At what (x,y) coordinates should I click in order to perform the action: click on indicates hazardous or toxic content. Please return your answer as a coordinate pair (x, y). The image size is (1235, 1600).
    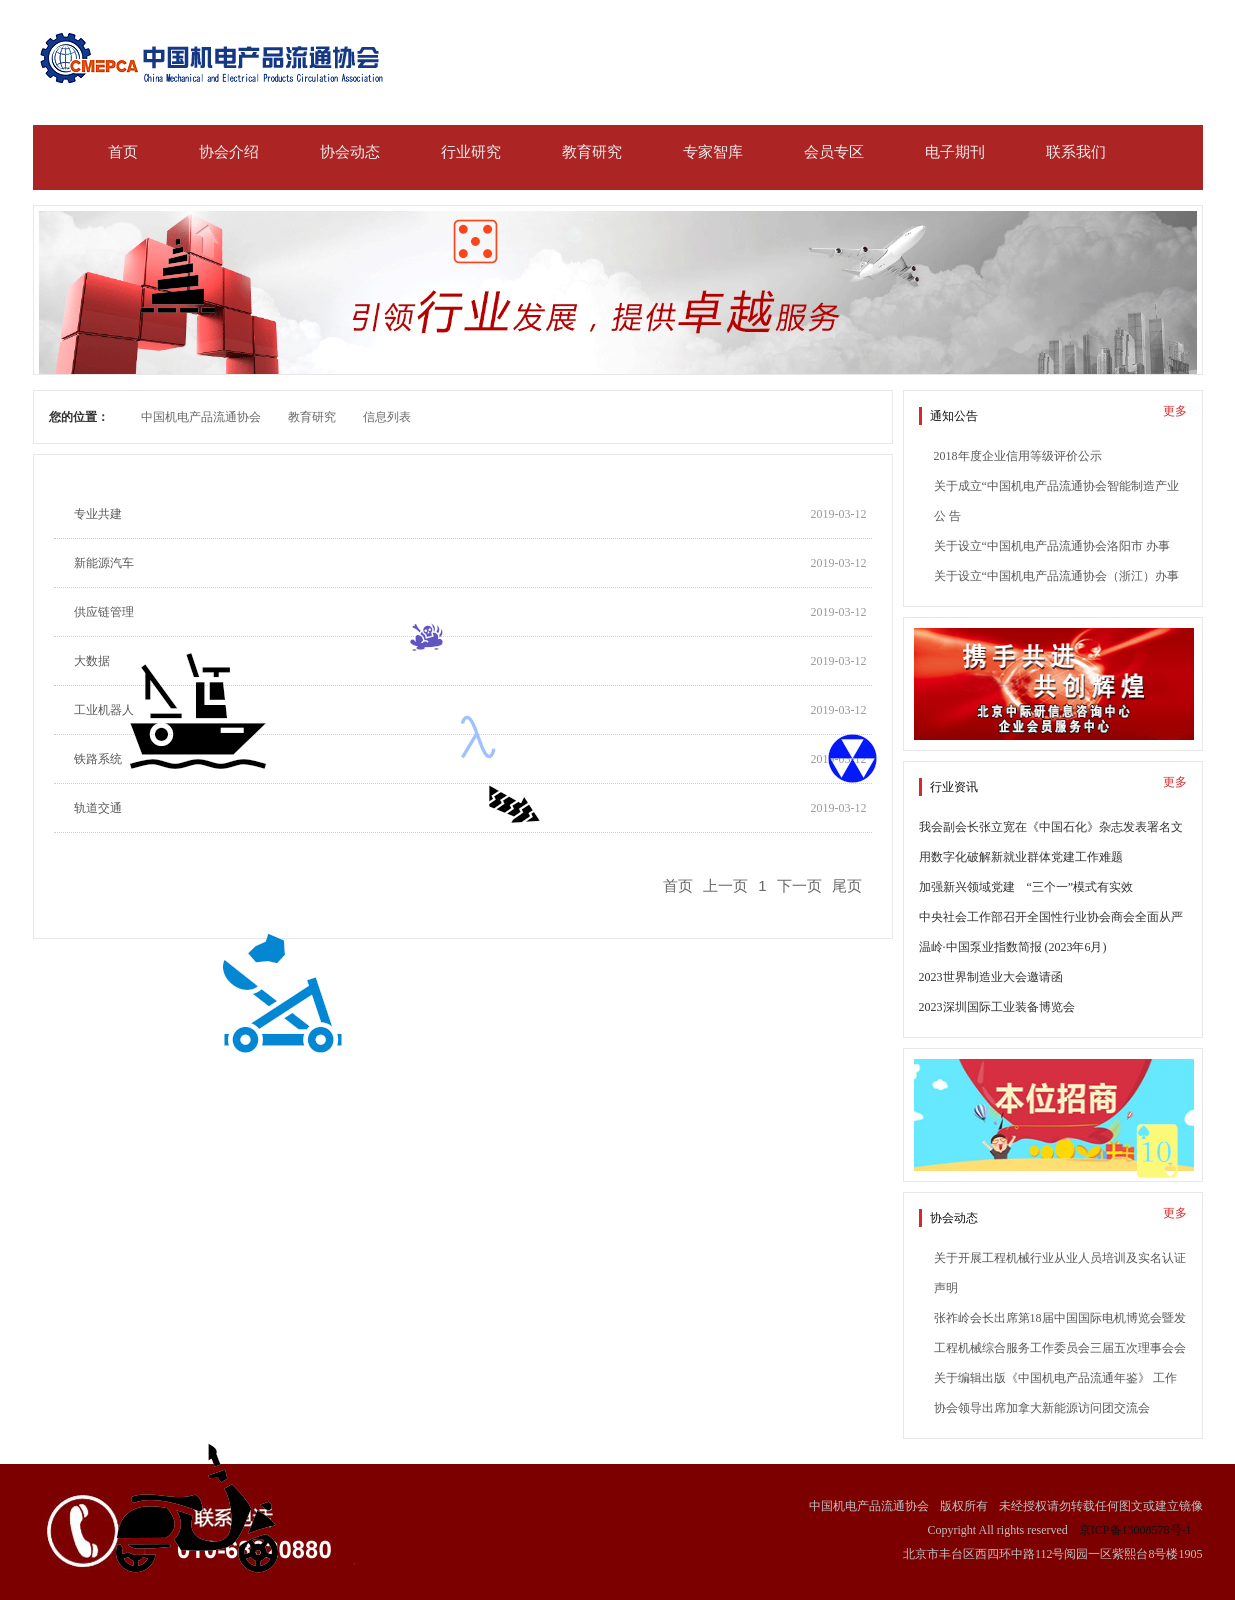
    Looking at the image, I should click on (426, 634).